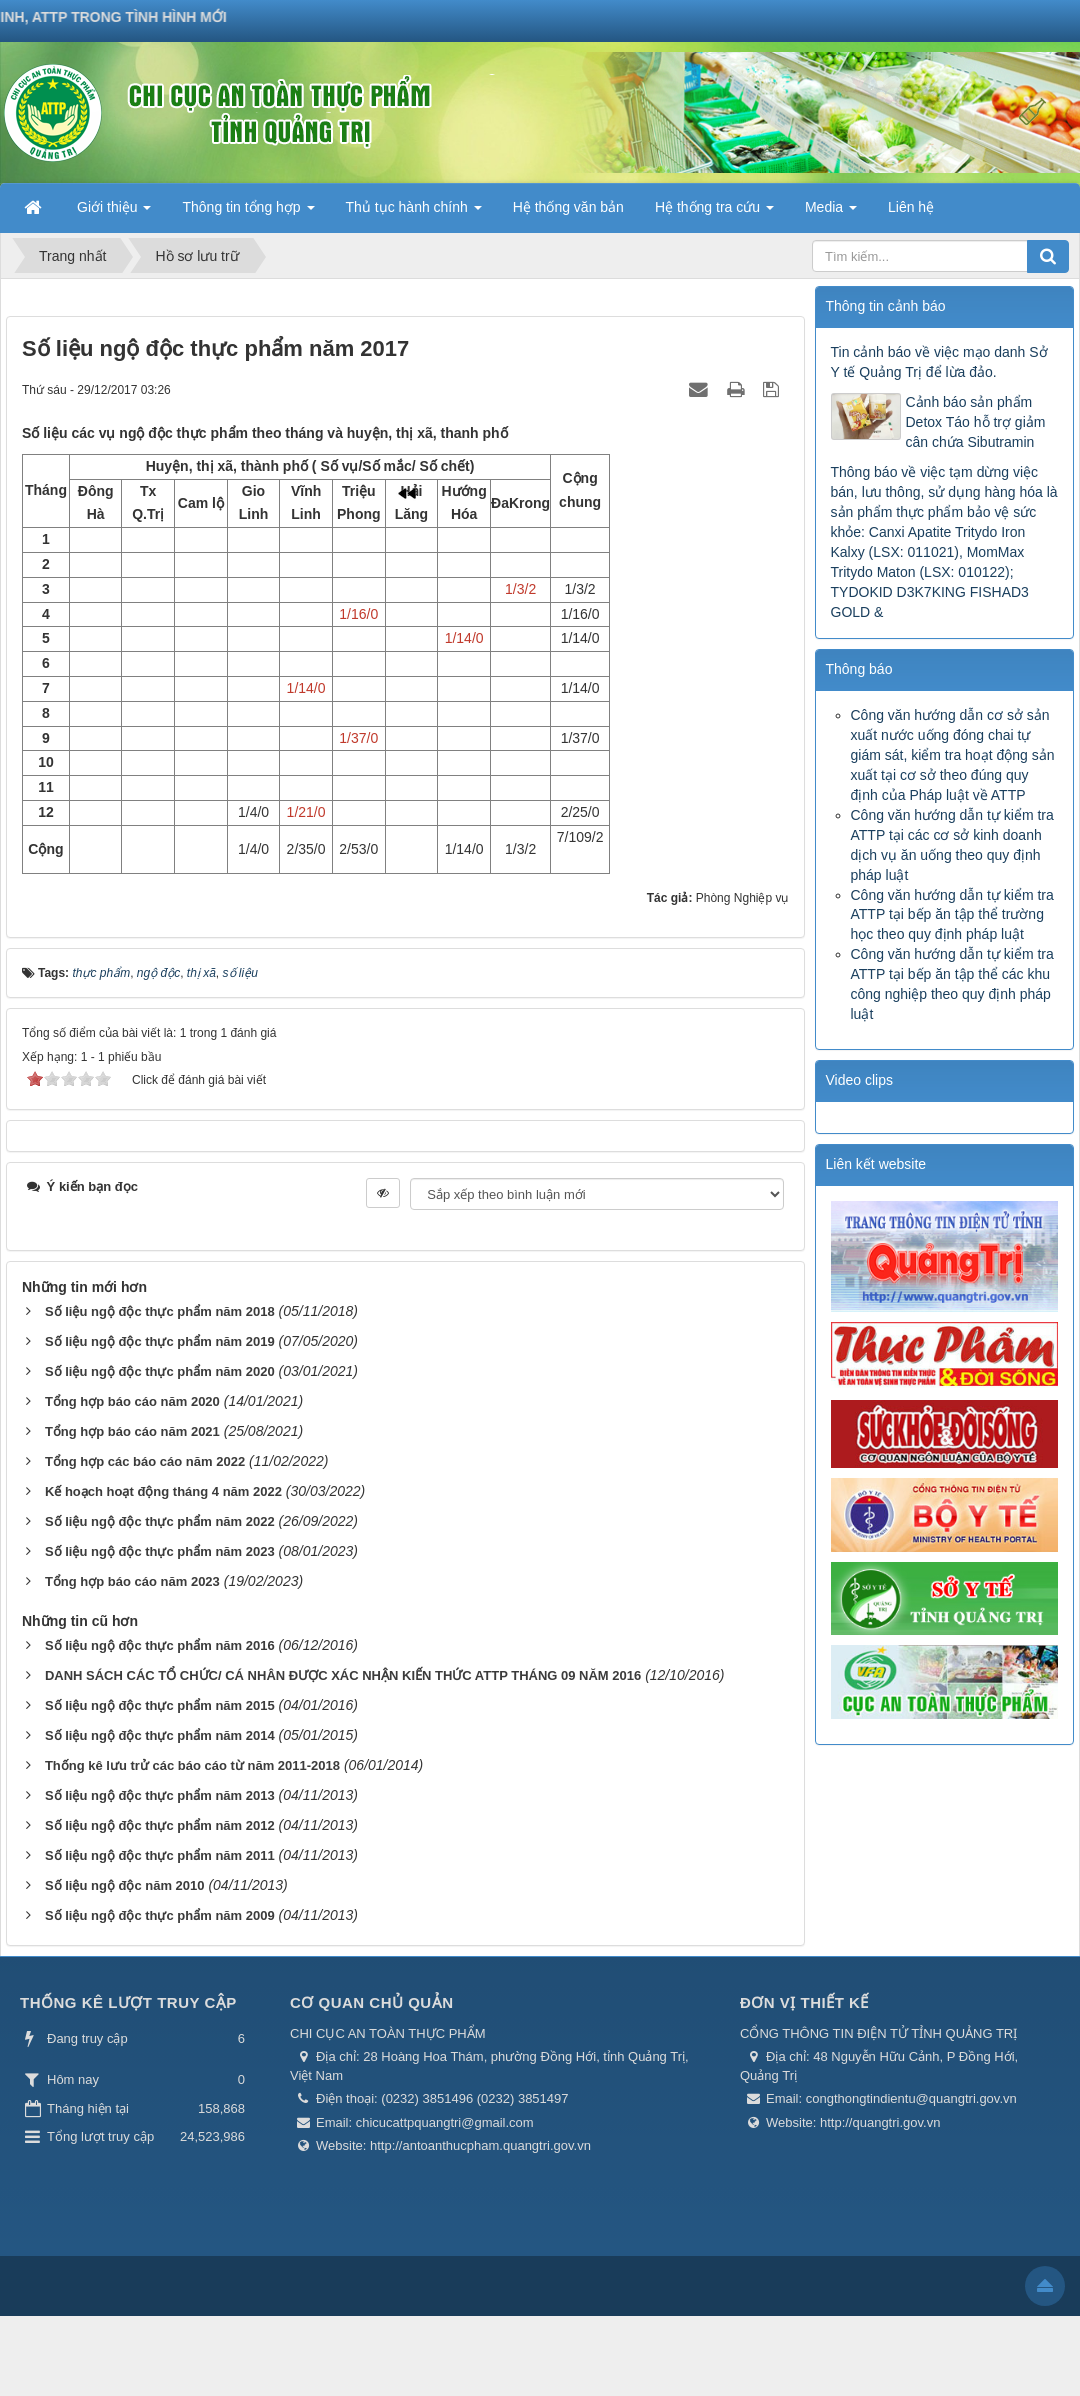 The height and width of the screenshot is (2396, 1080). I want to click on browse alcoholic beverage options, so click(1032, 112).